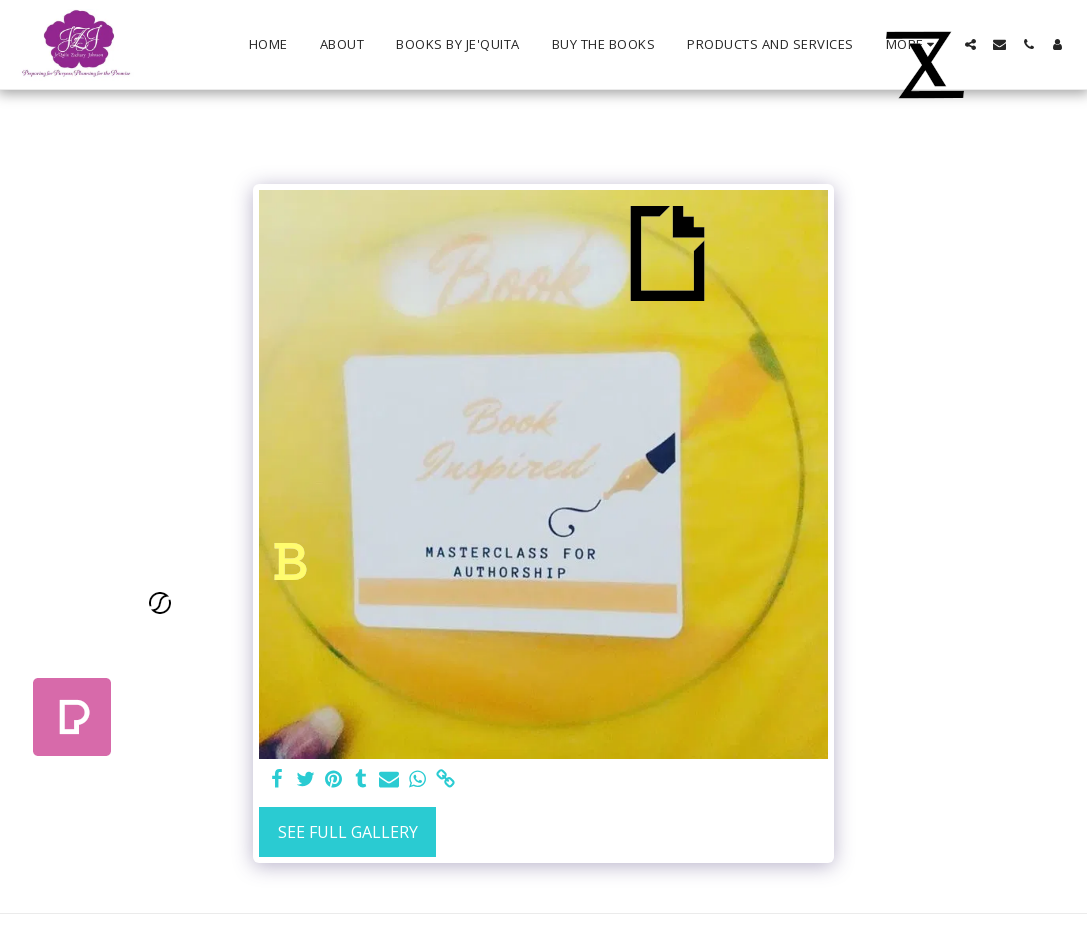 The image size is (1087, 948). Describe the element at coordinates (72, 717) in the screenshot. I see `open the Pexels app or website` at that location.